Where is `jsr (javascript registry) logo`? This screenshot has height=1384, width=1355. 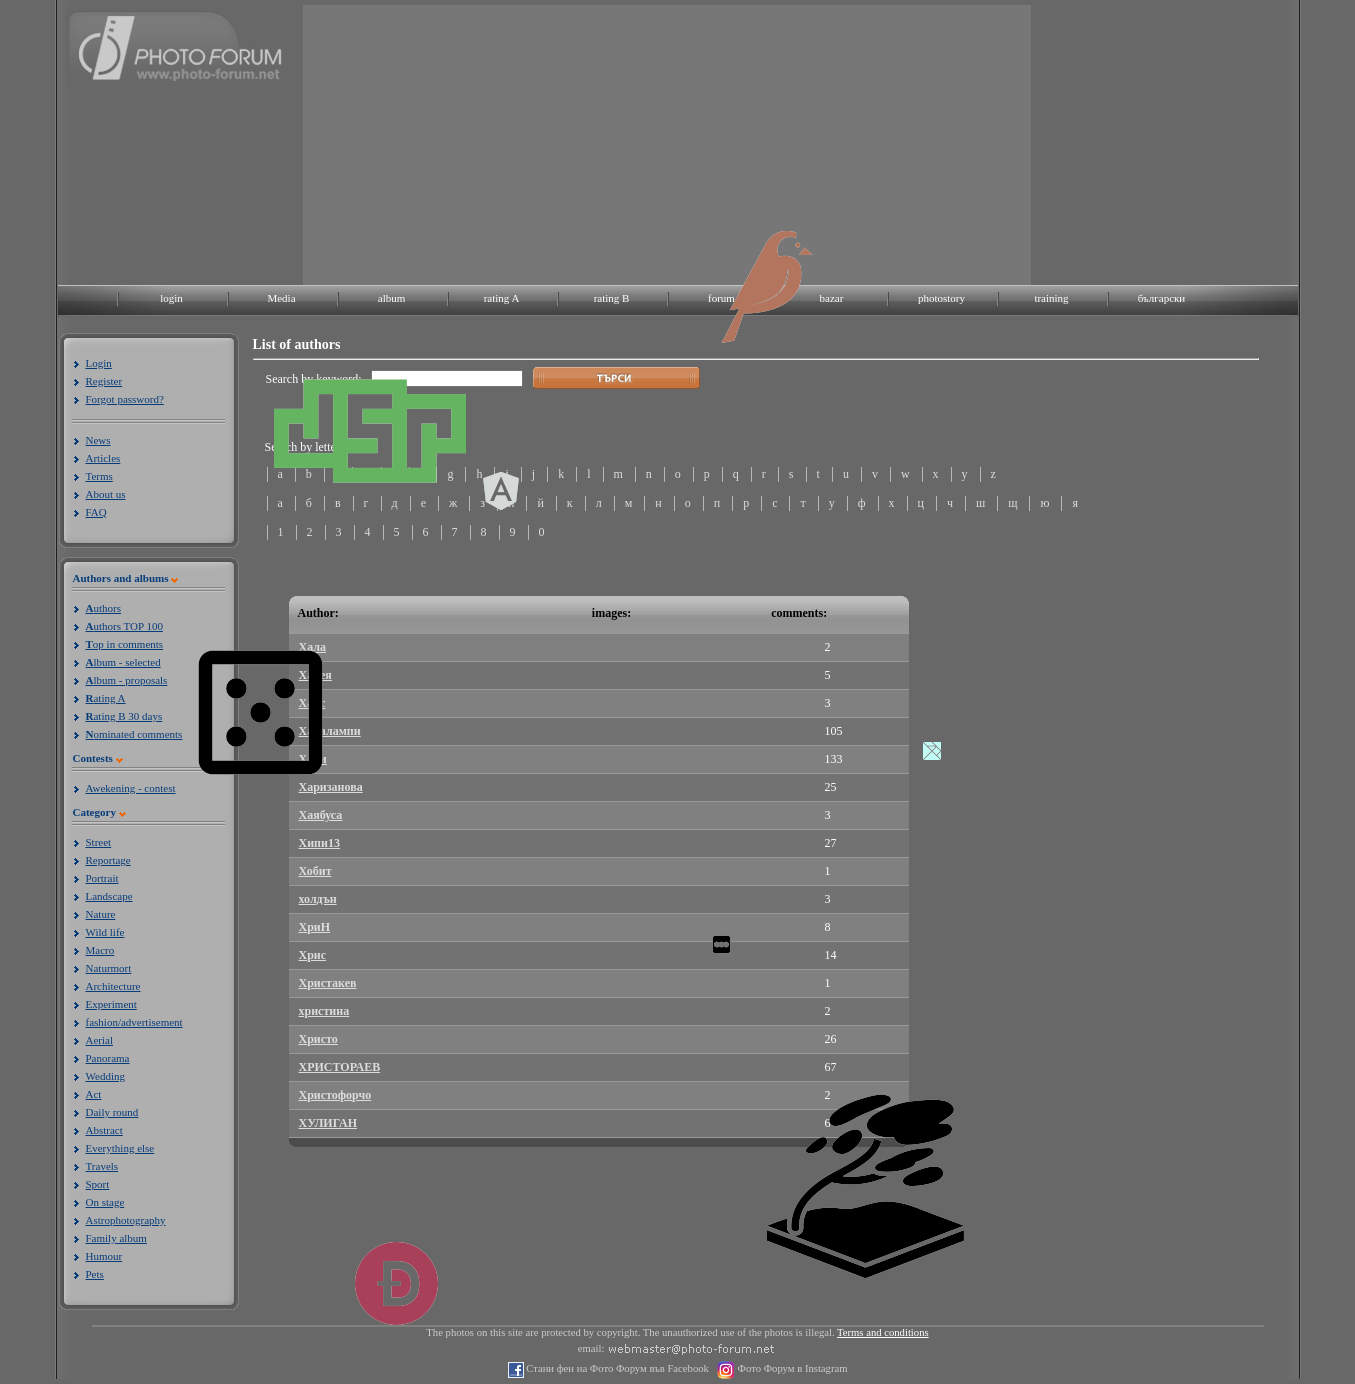 jsr (javascript registry) logo is located at coordinates (370, 431).